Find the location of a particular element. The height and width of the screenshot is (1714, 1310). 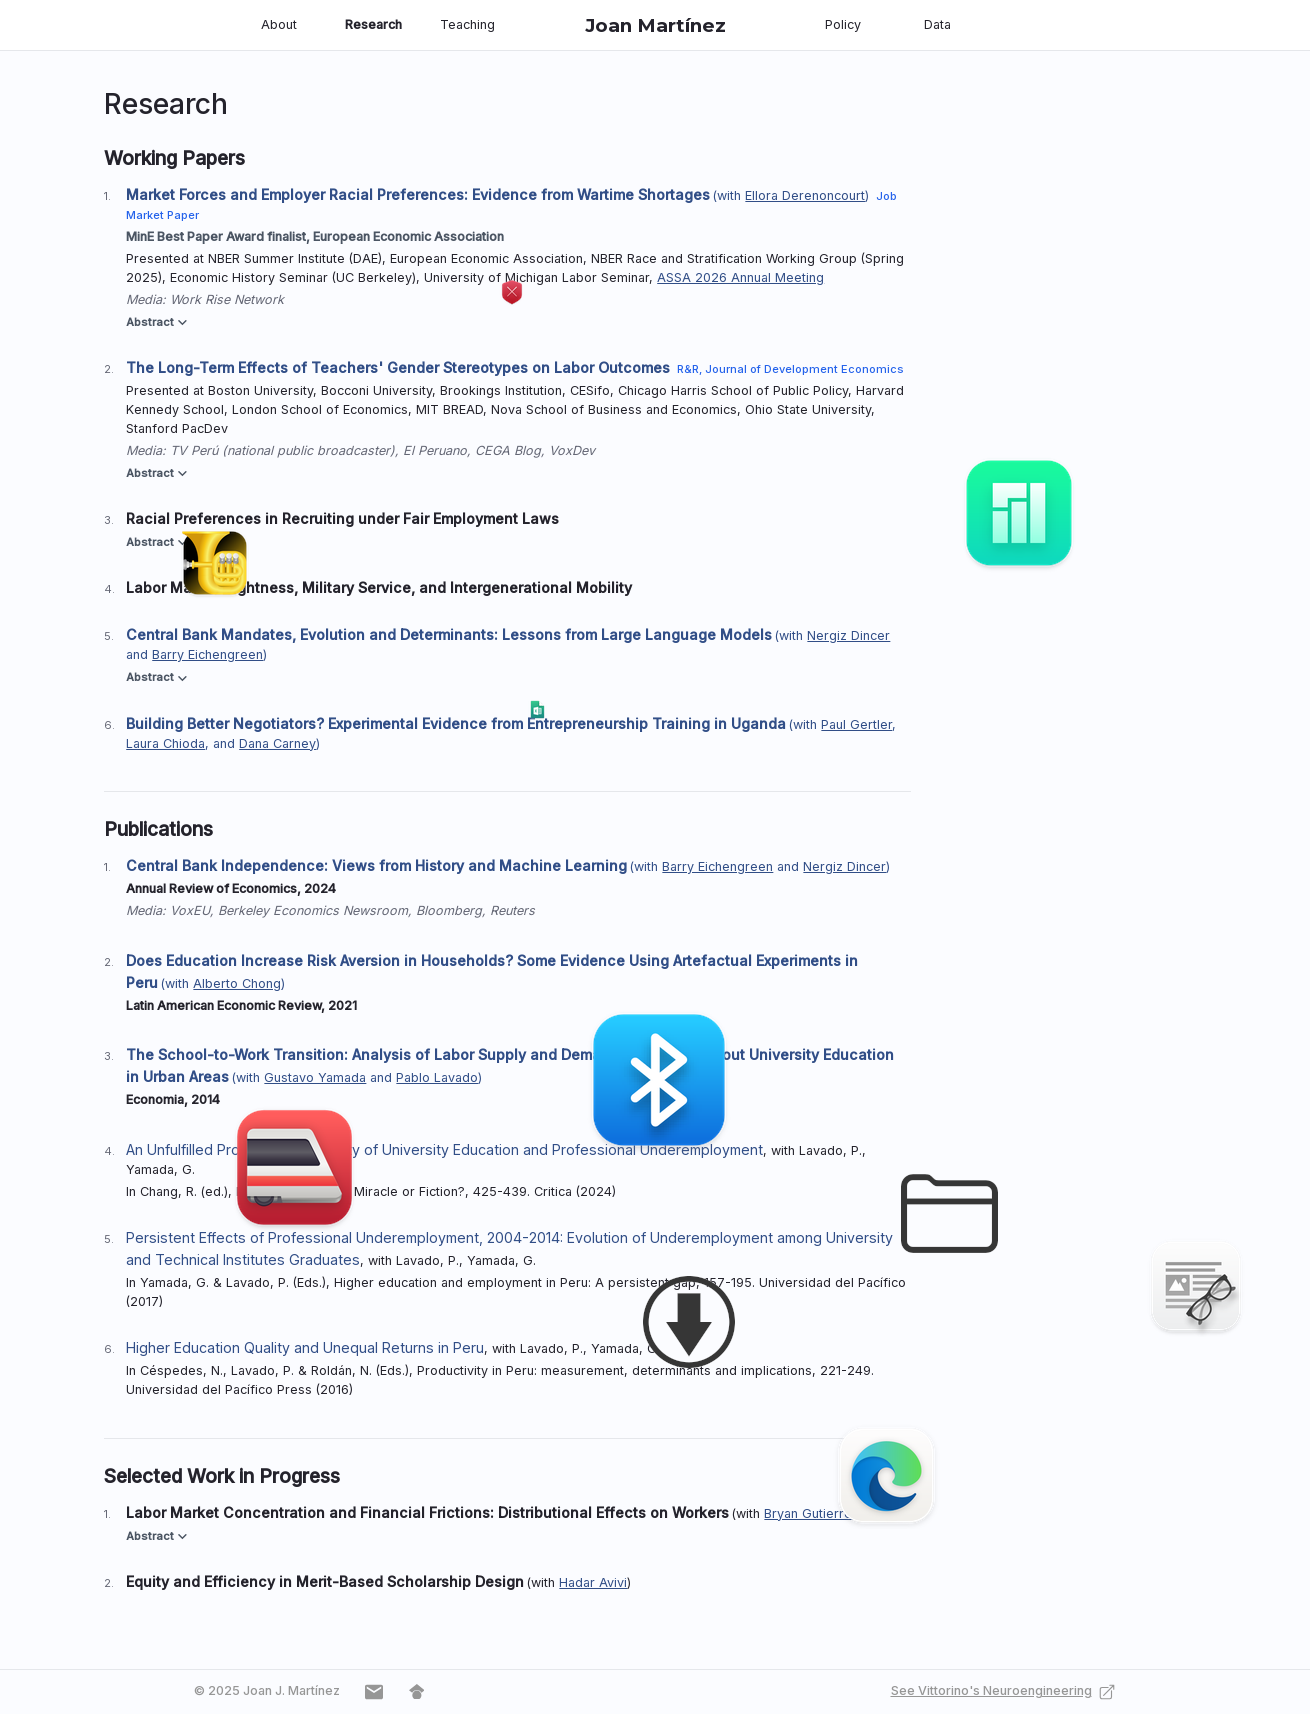

open microsoft edge browser is located at coordinates (886, 1475).